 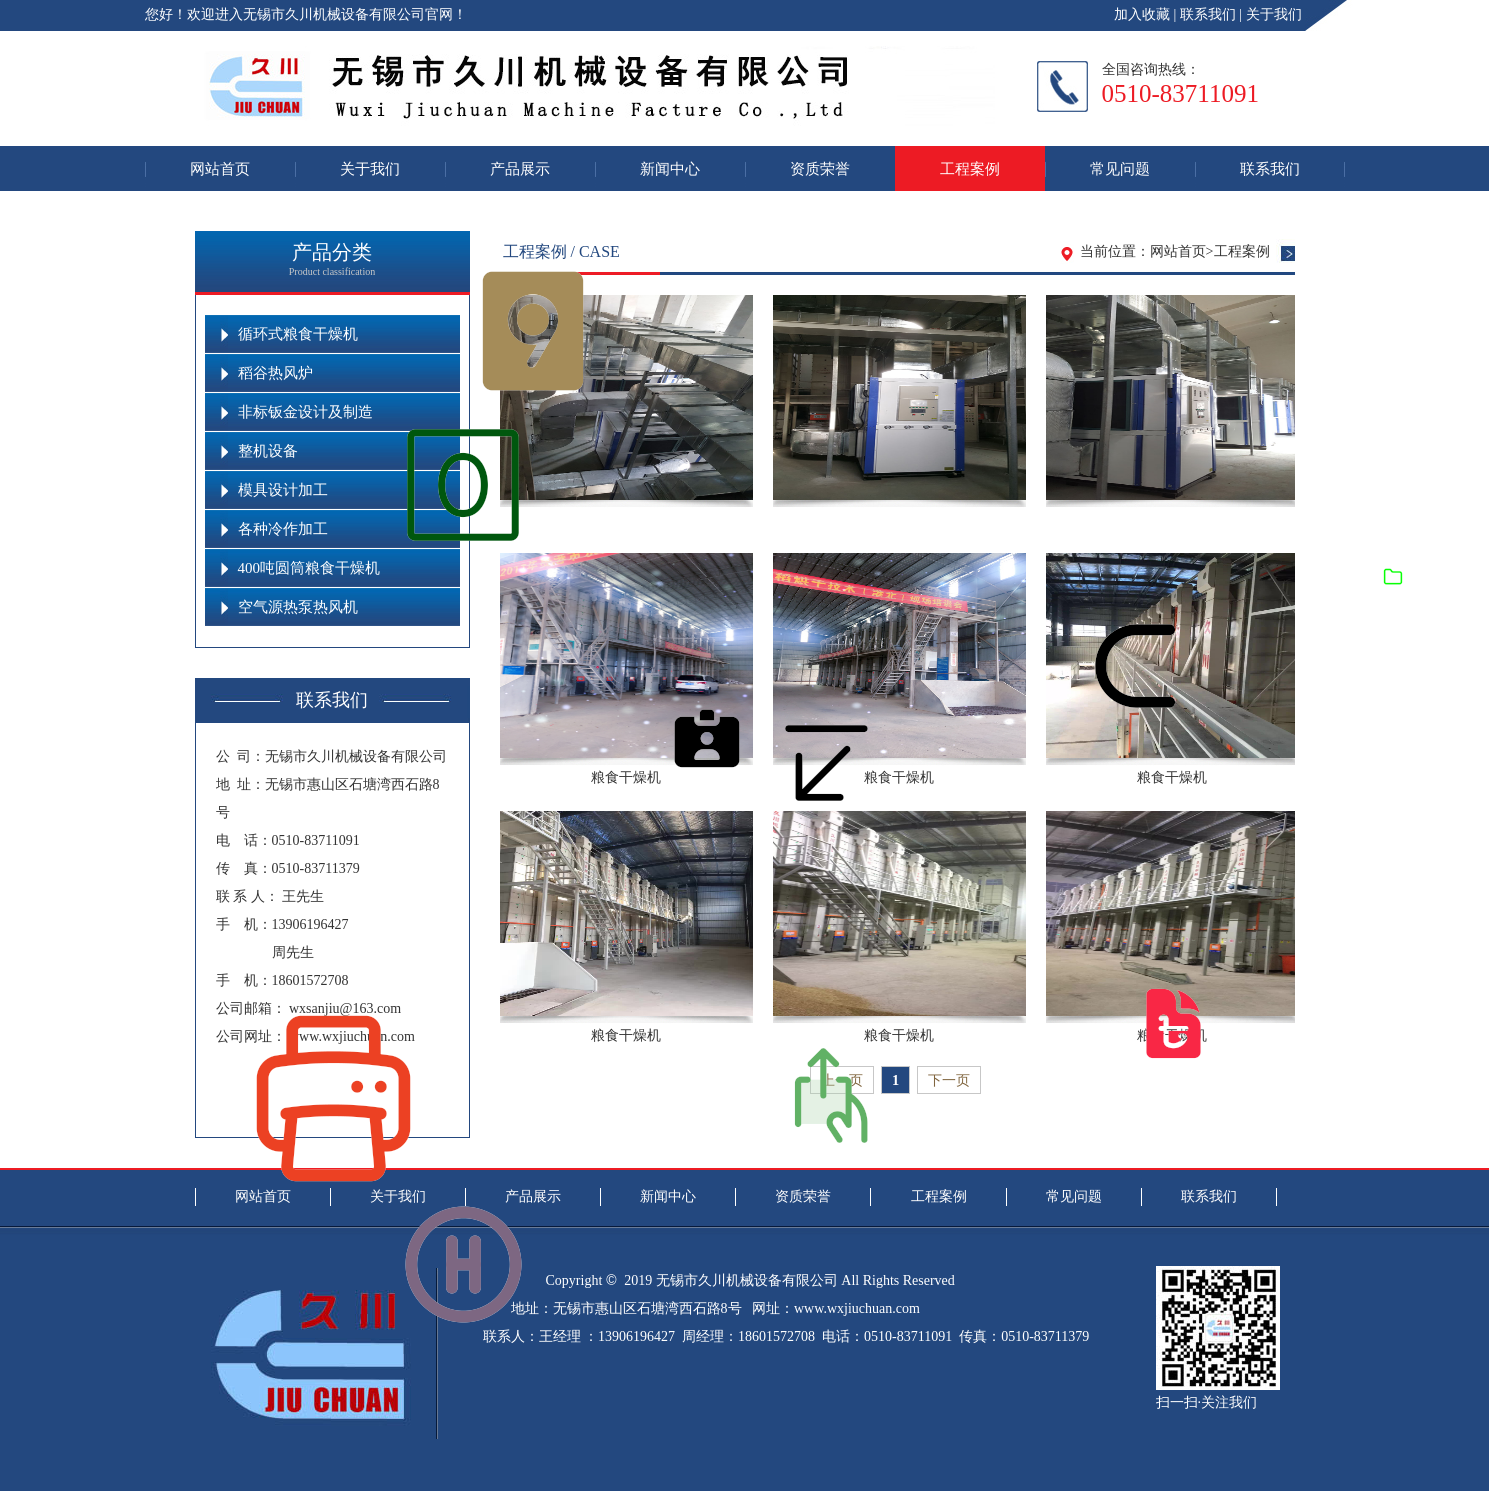 I want to click on deposit or upload funds manually, so click(x=826, y=1095).